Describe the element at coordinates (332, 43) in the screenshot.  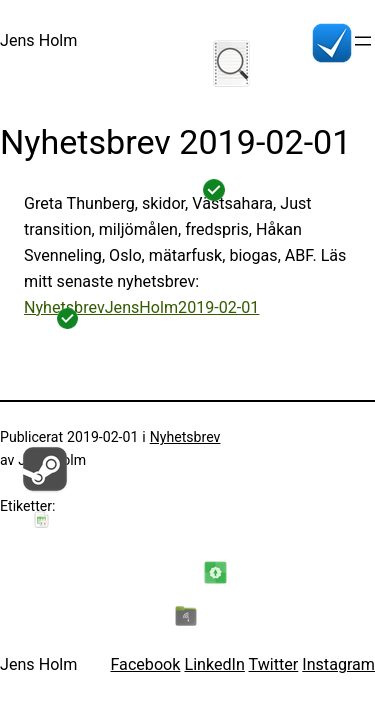
I see `open Super Productivity app` at that location.